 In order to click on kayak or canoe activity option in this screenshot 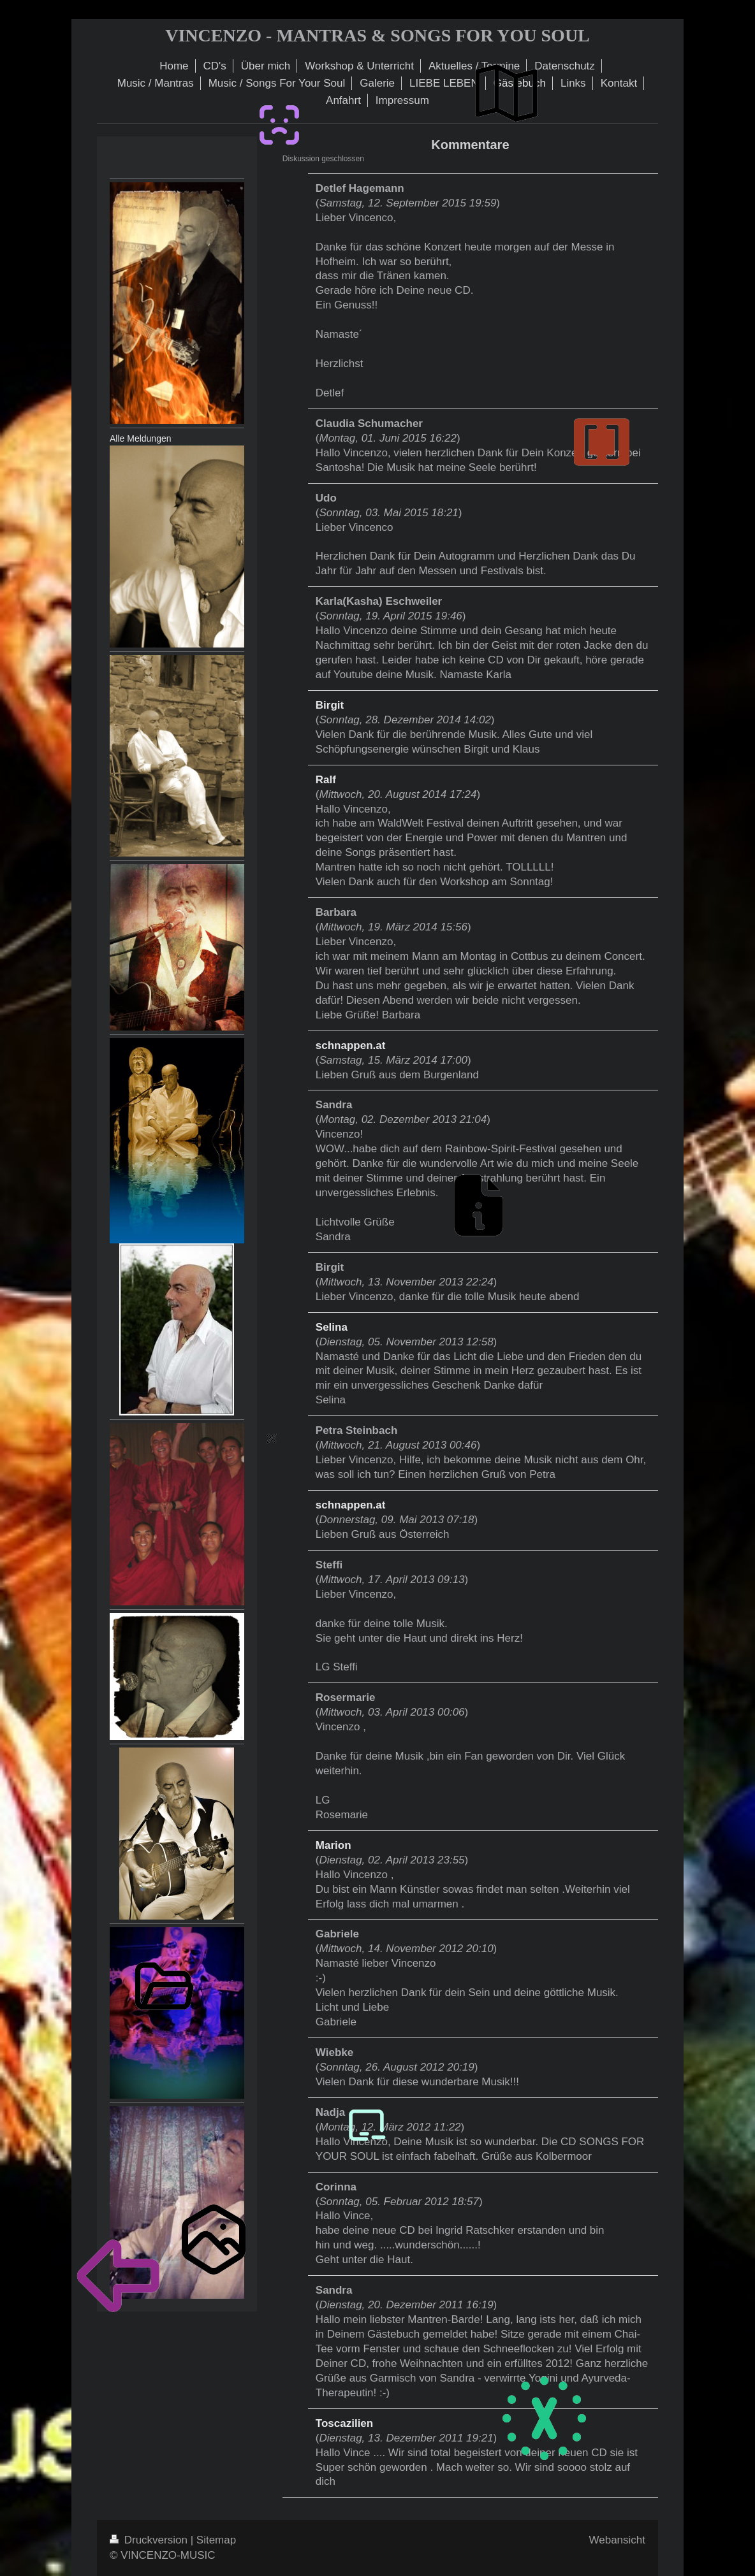, I will do `click(272, 1438)`.